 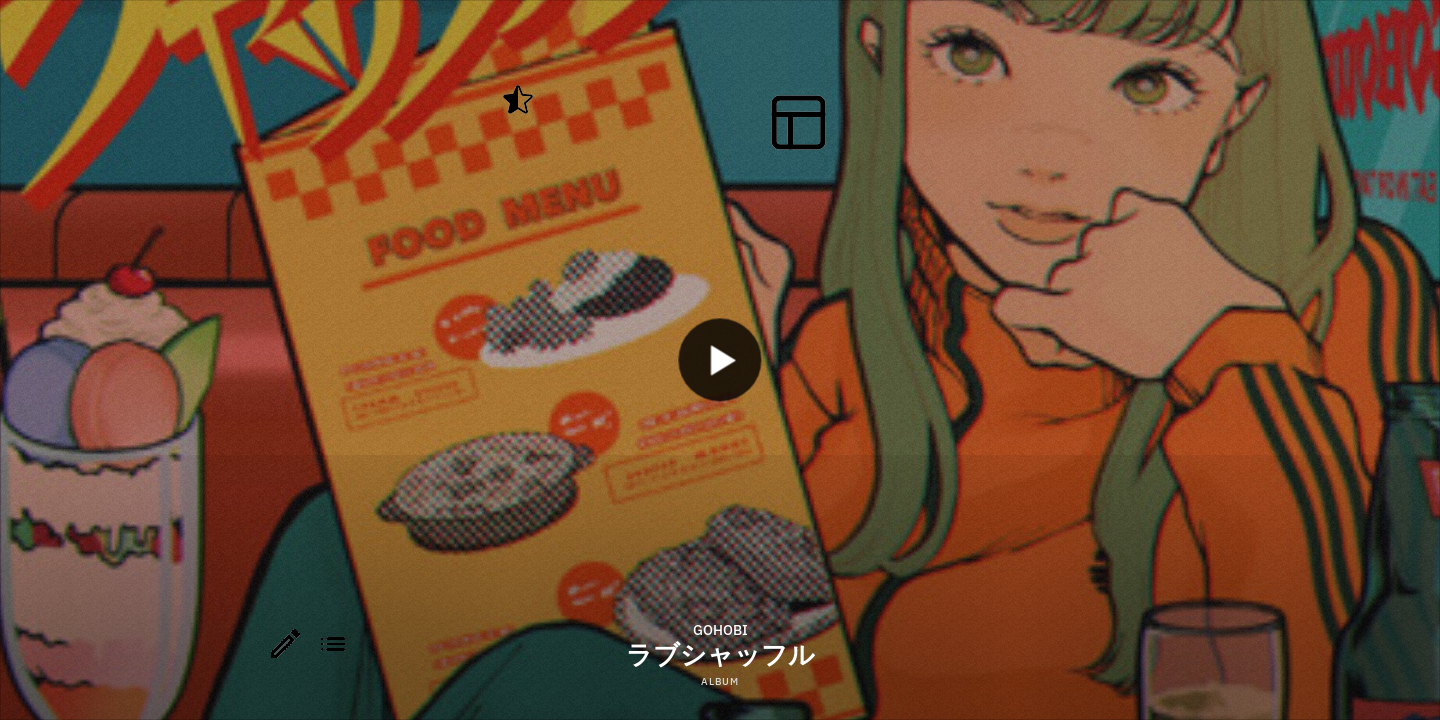 I want to click on change page layout or view, so click(x=798, y=122).